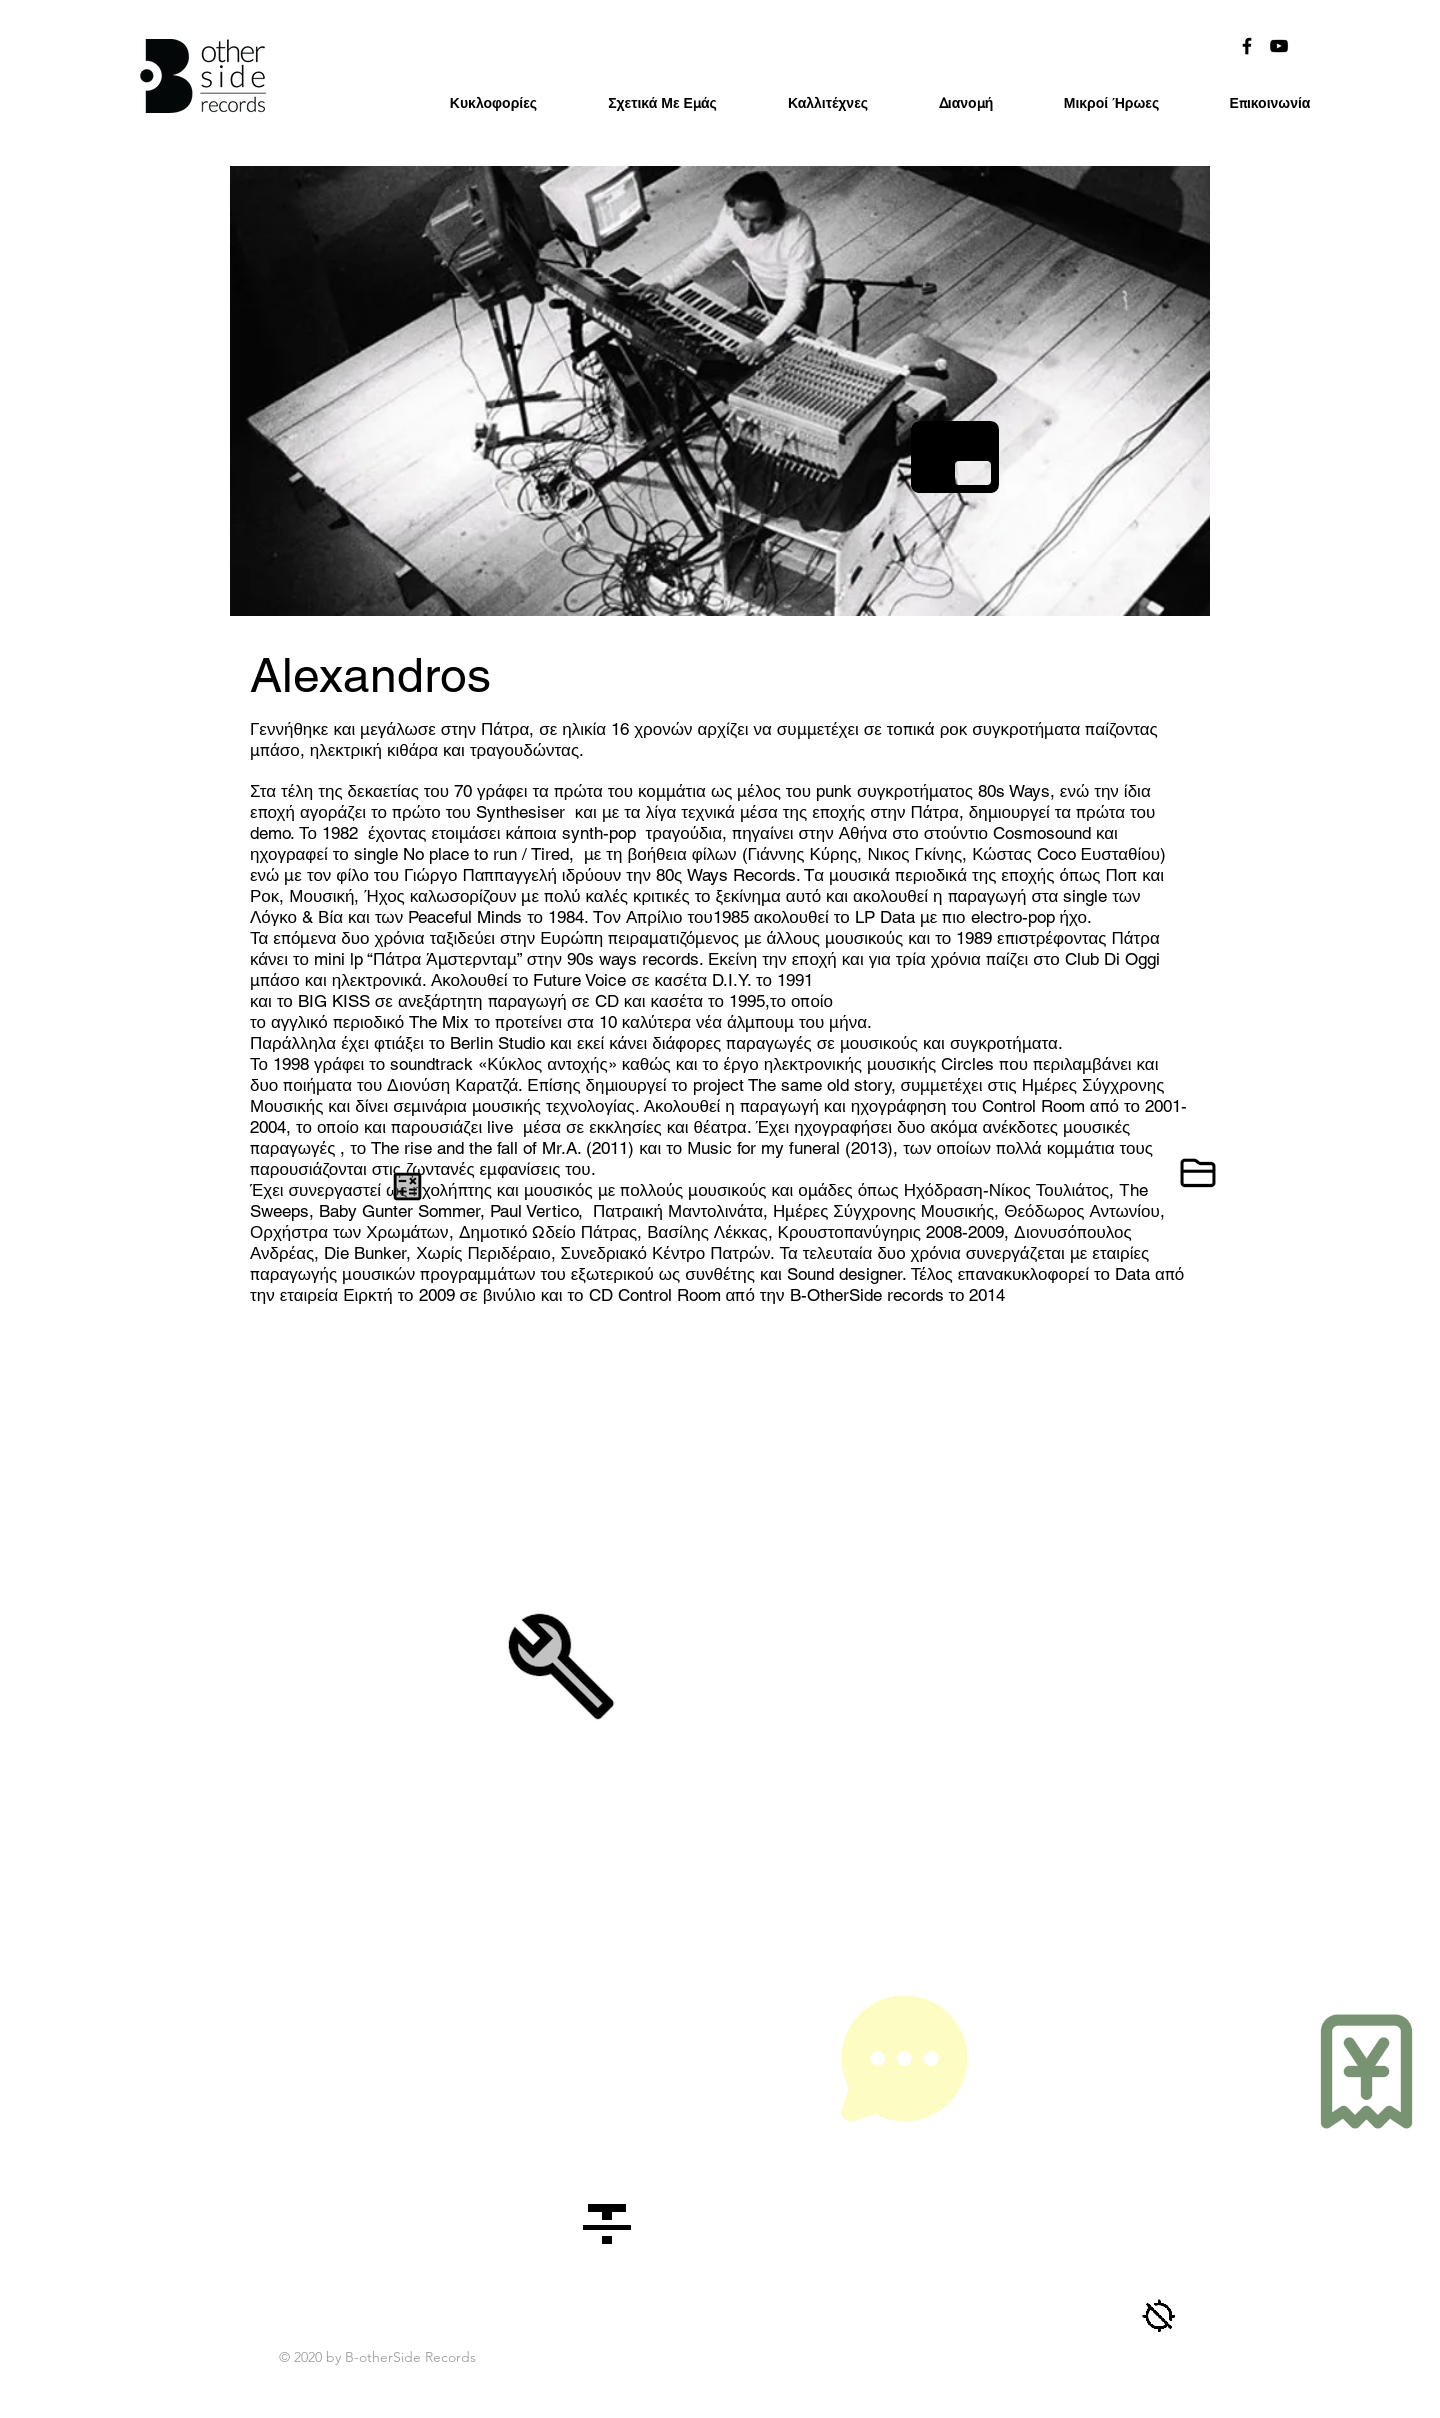 This screenshot has width=1440, height=2418. What do you see at coordinates (955, 457) in the screenshot?
I see `add a watermark or branding overlay to content` at bounding box center [955, 457].